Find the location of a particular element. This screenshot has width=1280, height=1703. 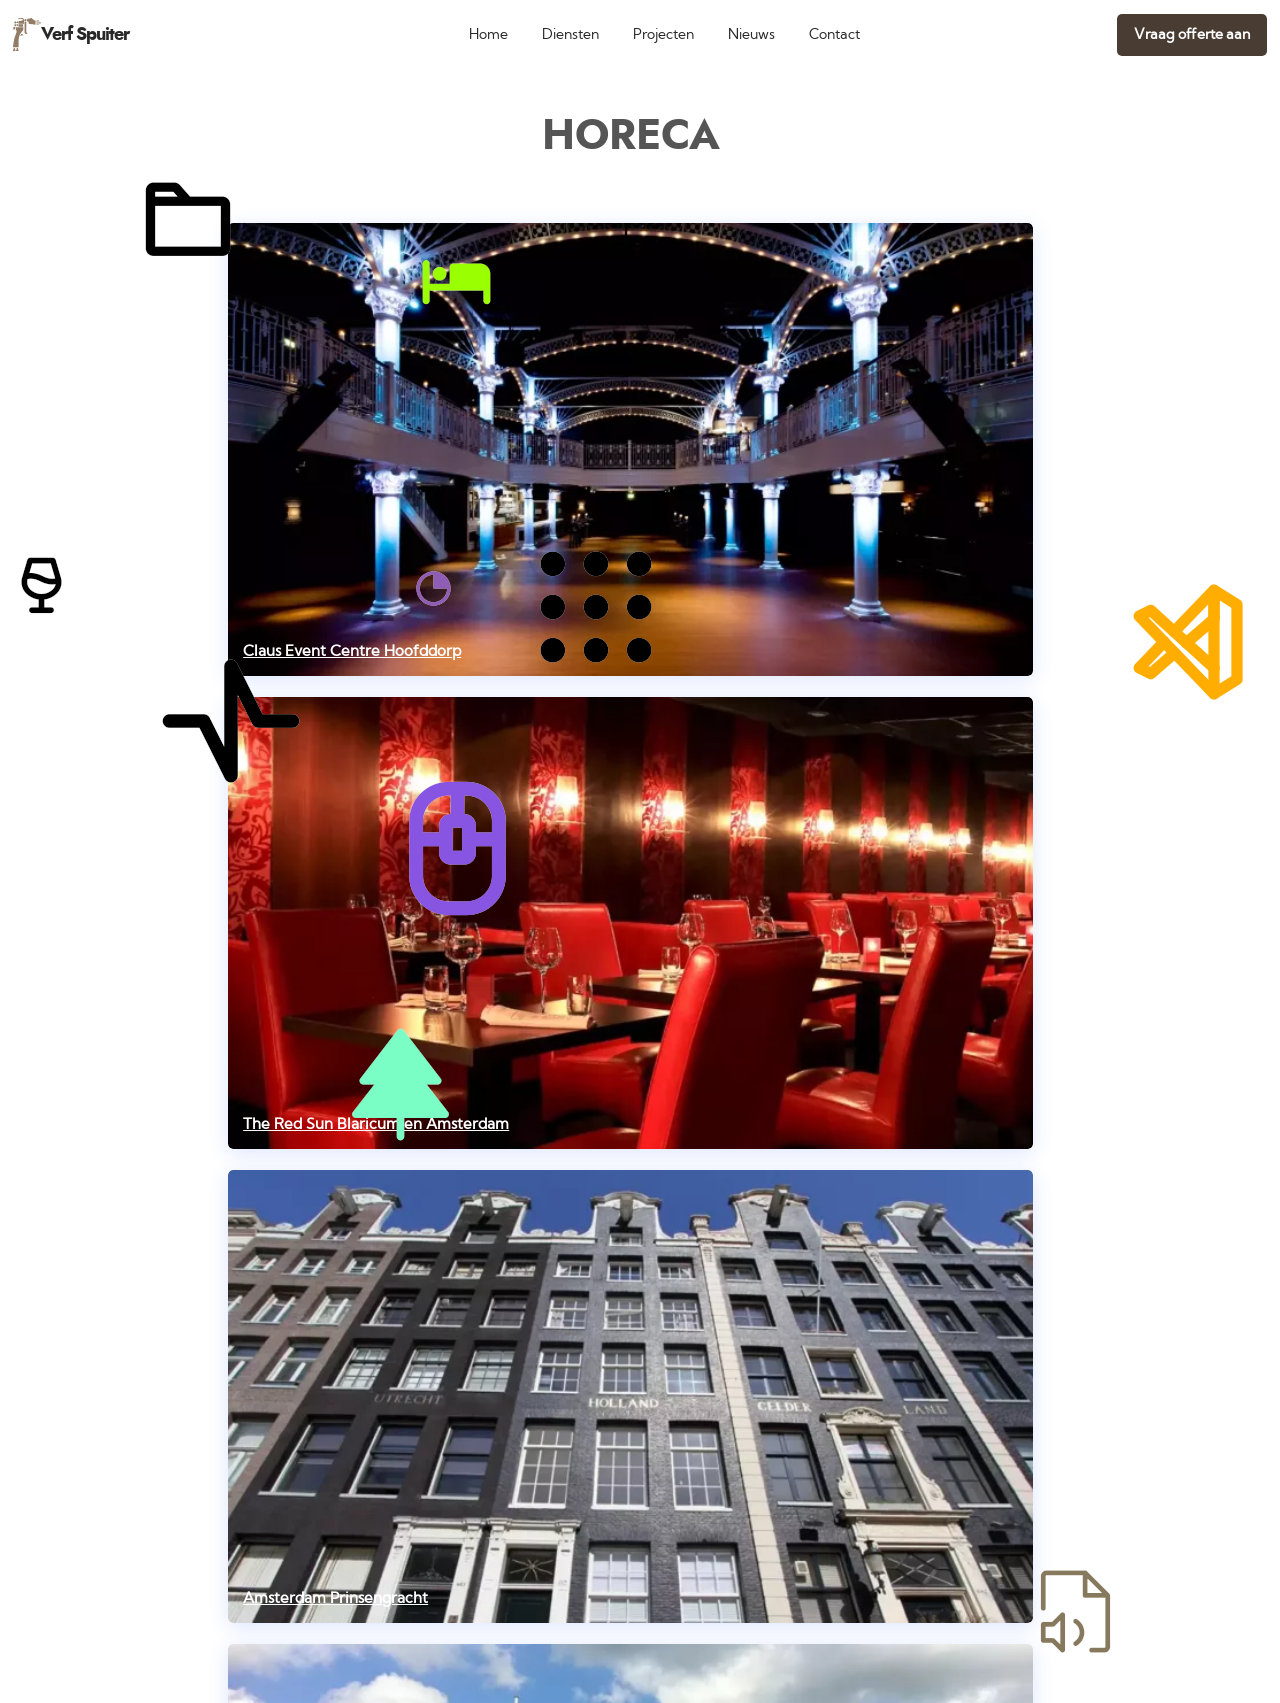

access your files and documents is located at coordinates (188, 220).